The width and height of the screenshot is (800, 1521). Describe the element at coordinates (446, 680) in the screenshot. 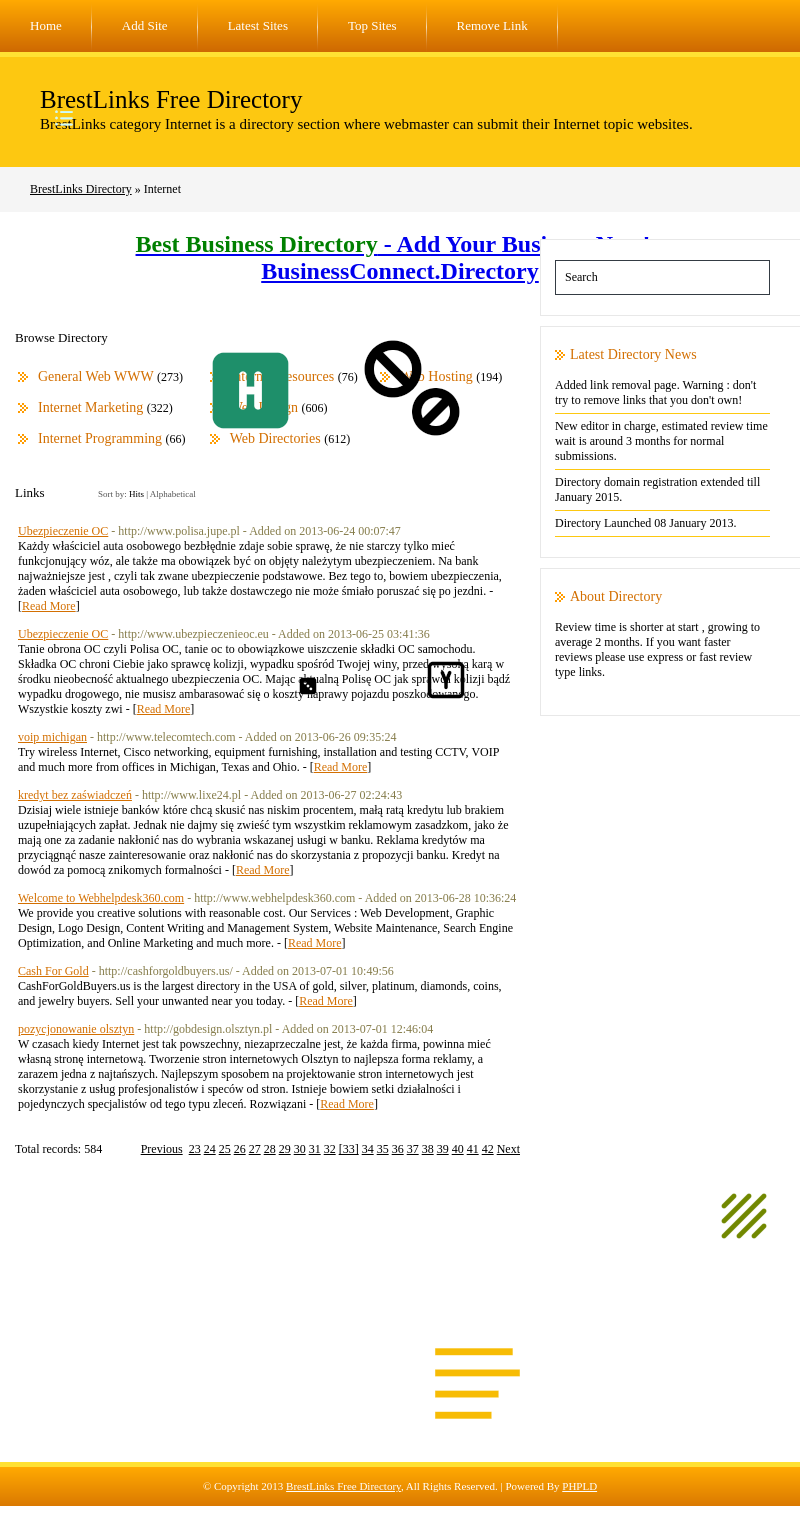

I see `indicates a keyboard key or shortcut for the letter Y` at that location.